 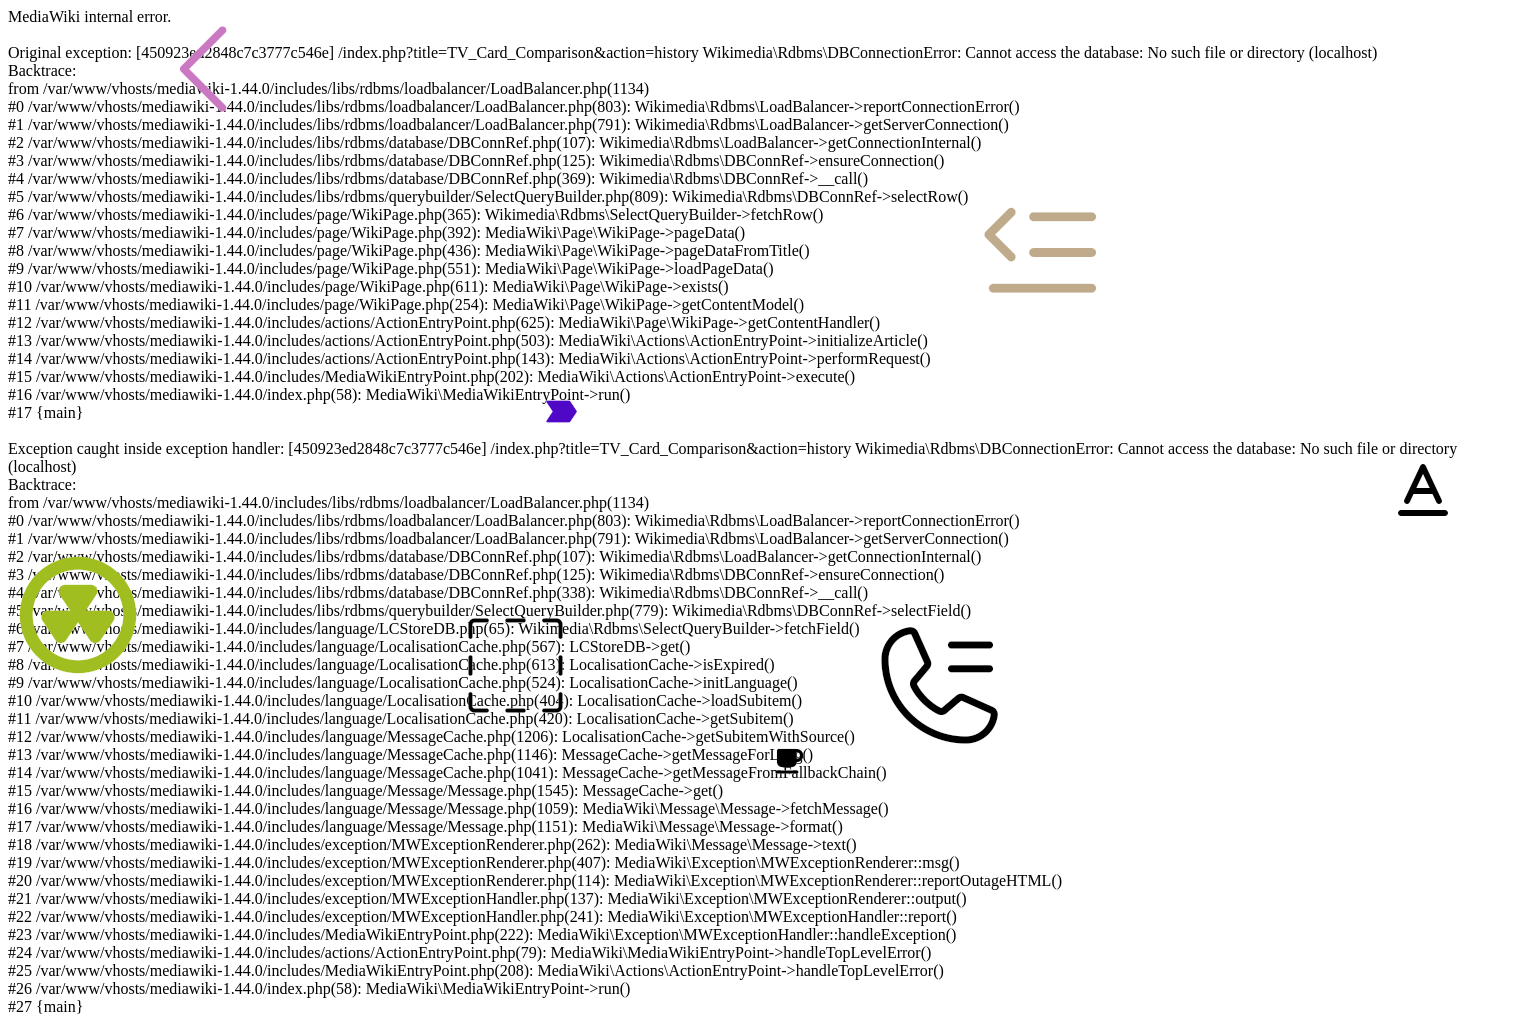 I want to click on select an area or region, so click(x=515, y=665).